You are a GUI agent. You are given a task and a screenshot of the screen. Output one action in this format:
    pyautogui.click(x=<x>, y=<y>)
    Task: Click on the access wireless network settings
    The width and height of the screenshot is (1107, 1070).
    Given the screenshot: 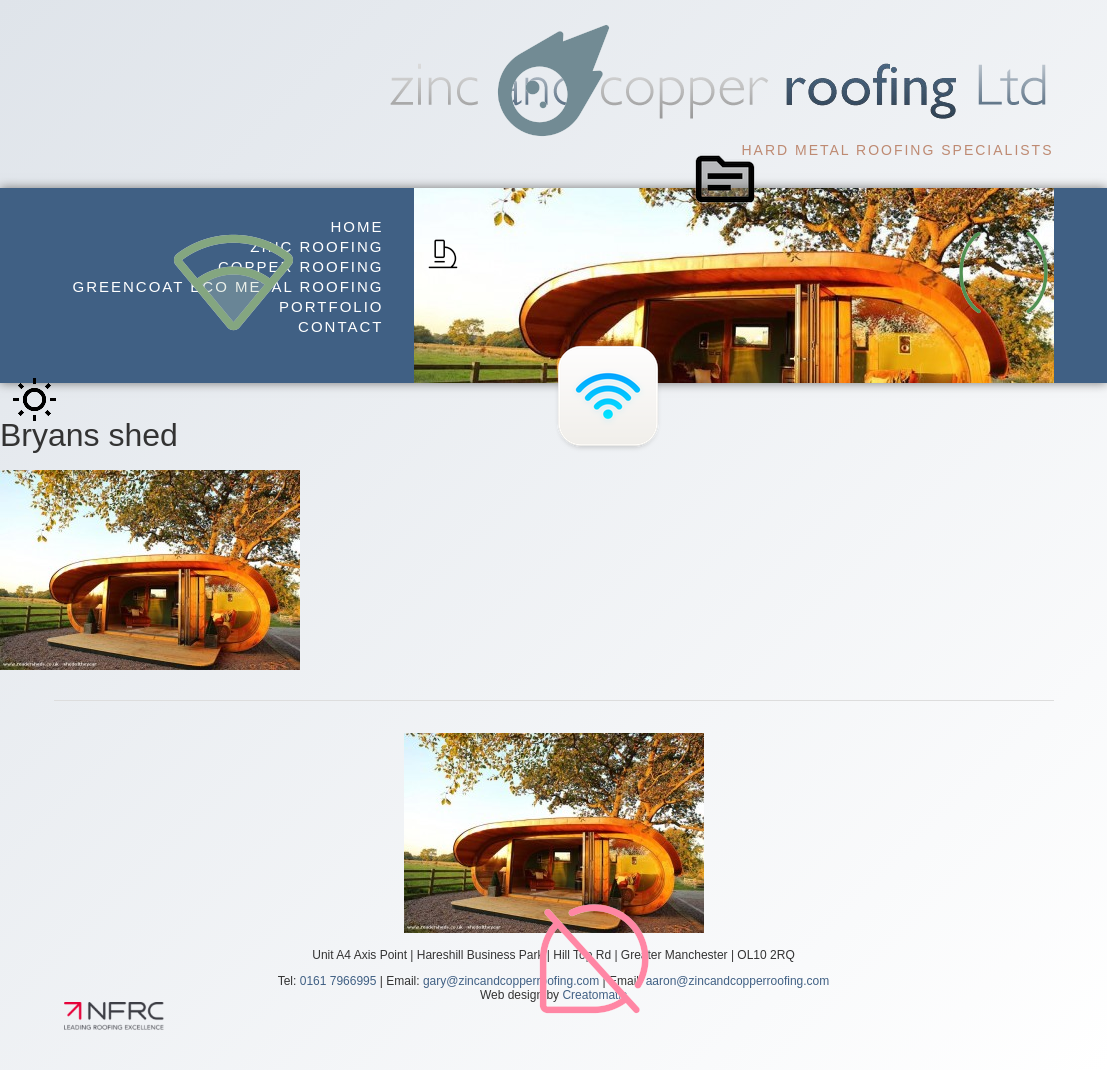 What is the action you would take?
    pyautogui.click(x=608, y=396)
    